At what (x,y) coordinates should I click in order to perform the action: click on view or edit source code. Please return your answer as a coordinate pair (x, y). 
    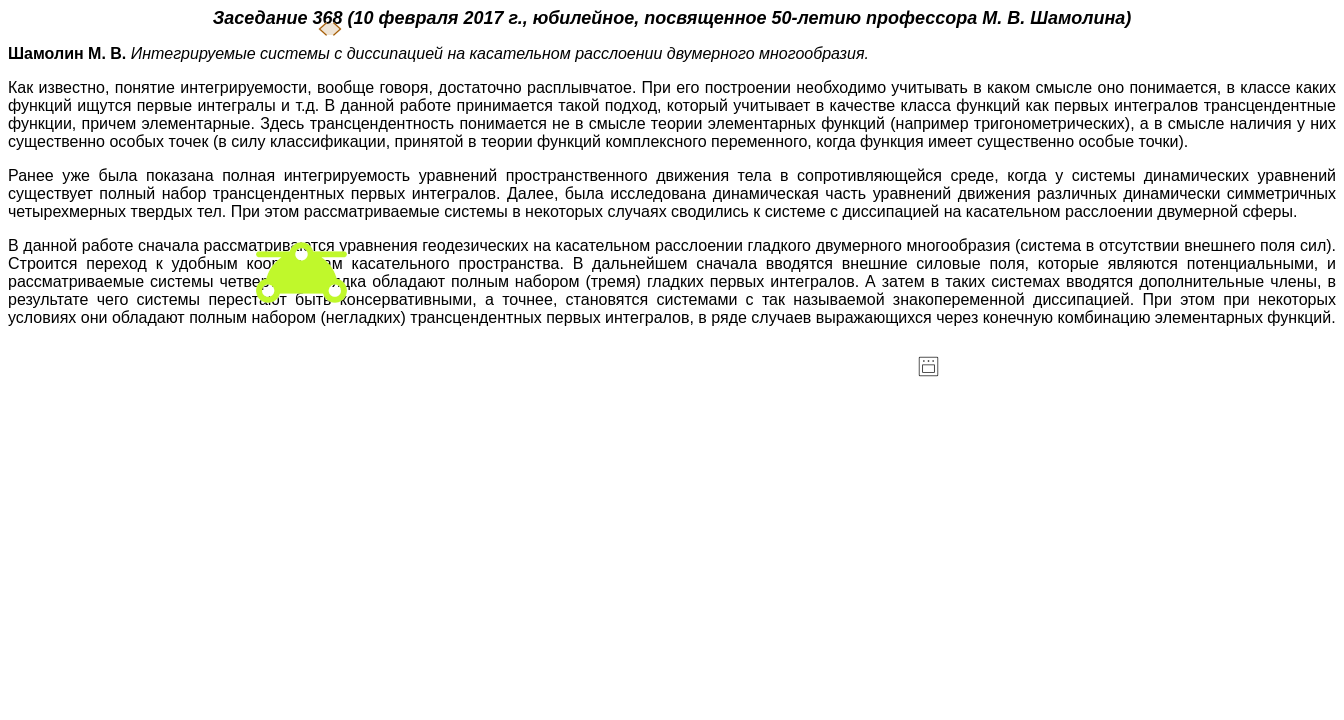
    Looking at the image, I should click on (330, 29).